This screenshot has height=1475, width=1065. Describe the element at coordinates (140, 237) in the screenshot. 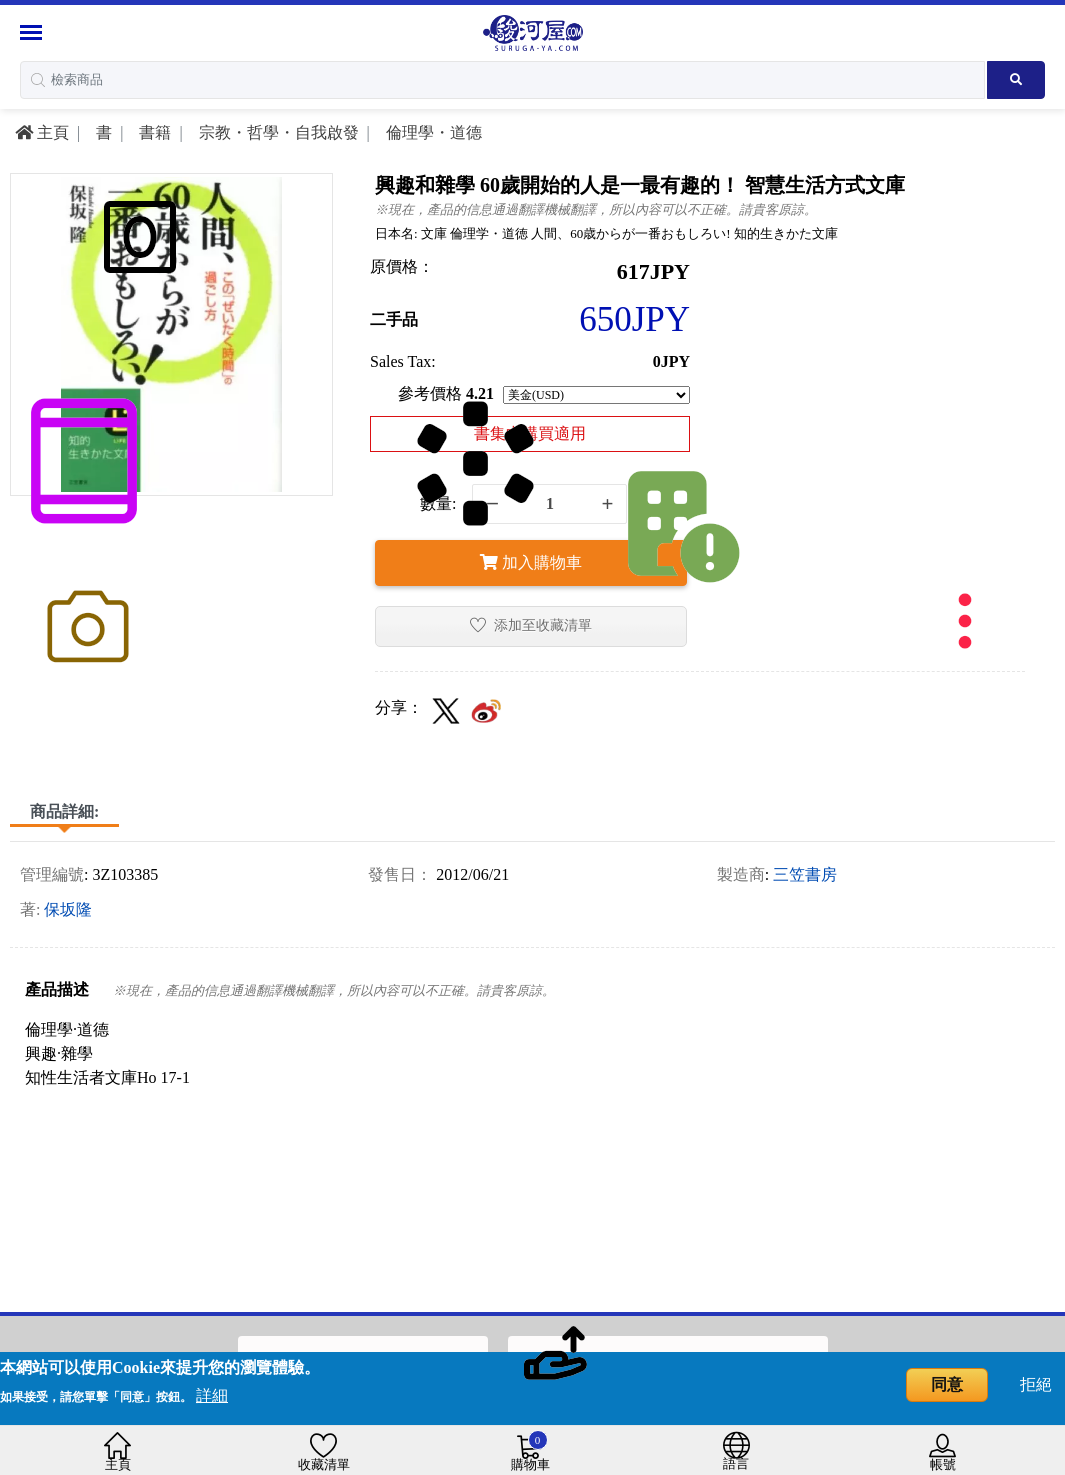

I see `indicates zero or null value` at that location.